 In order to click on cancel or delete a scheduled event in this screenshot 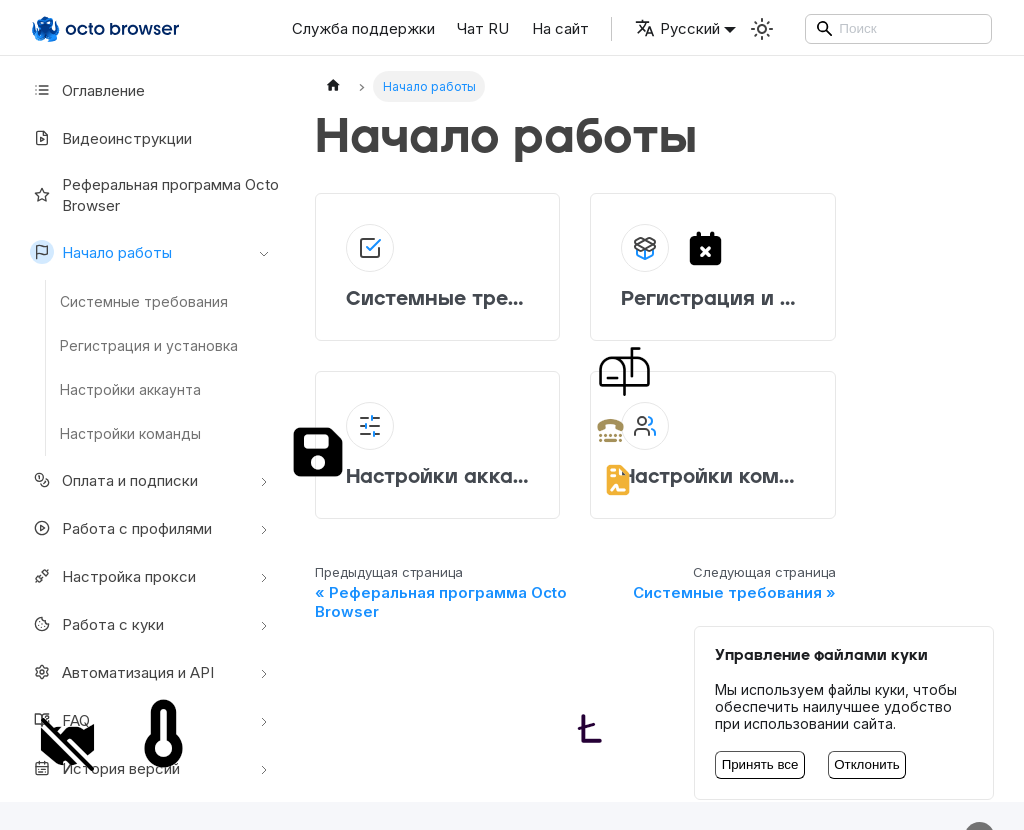, I will do `click(705, 249)`.